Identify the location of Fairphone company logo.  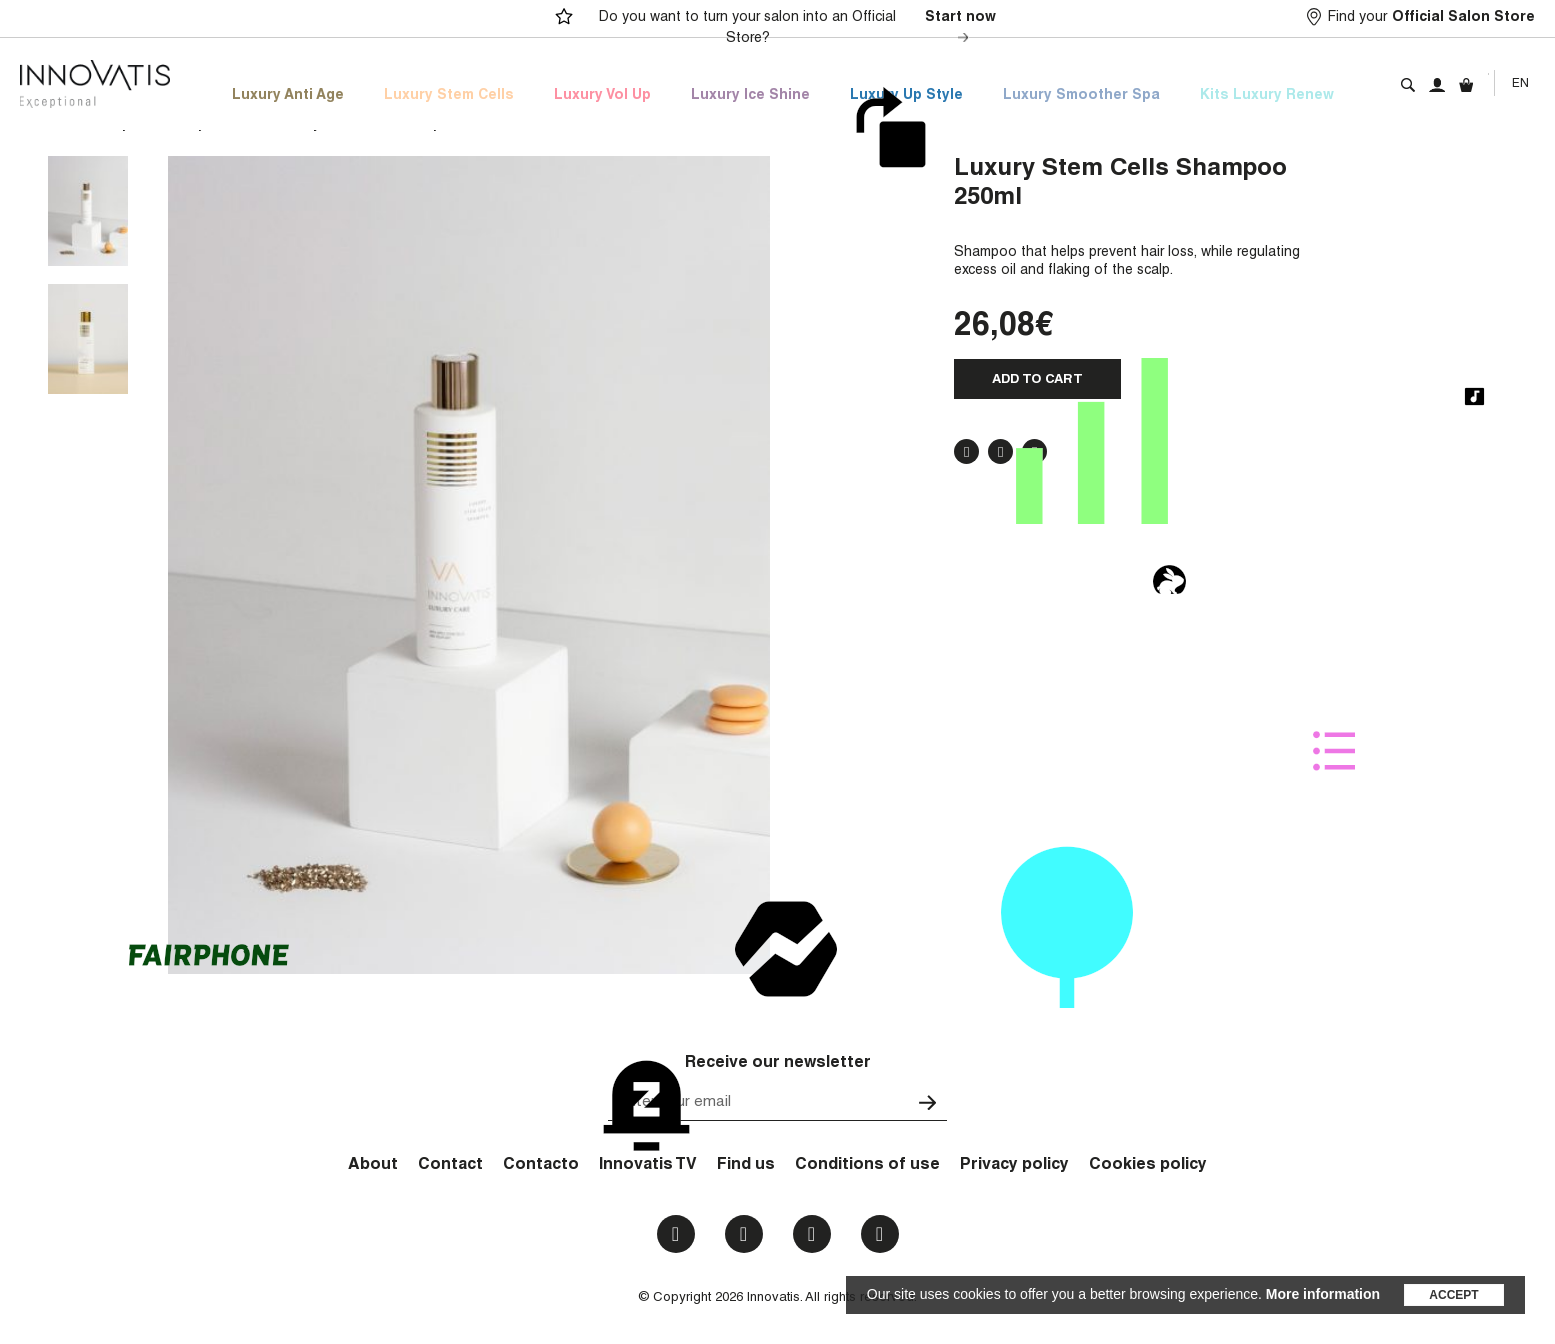
(209, 955).